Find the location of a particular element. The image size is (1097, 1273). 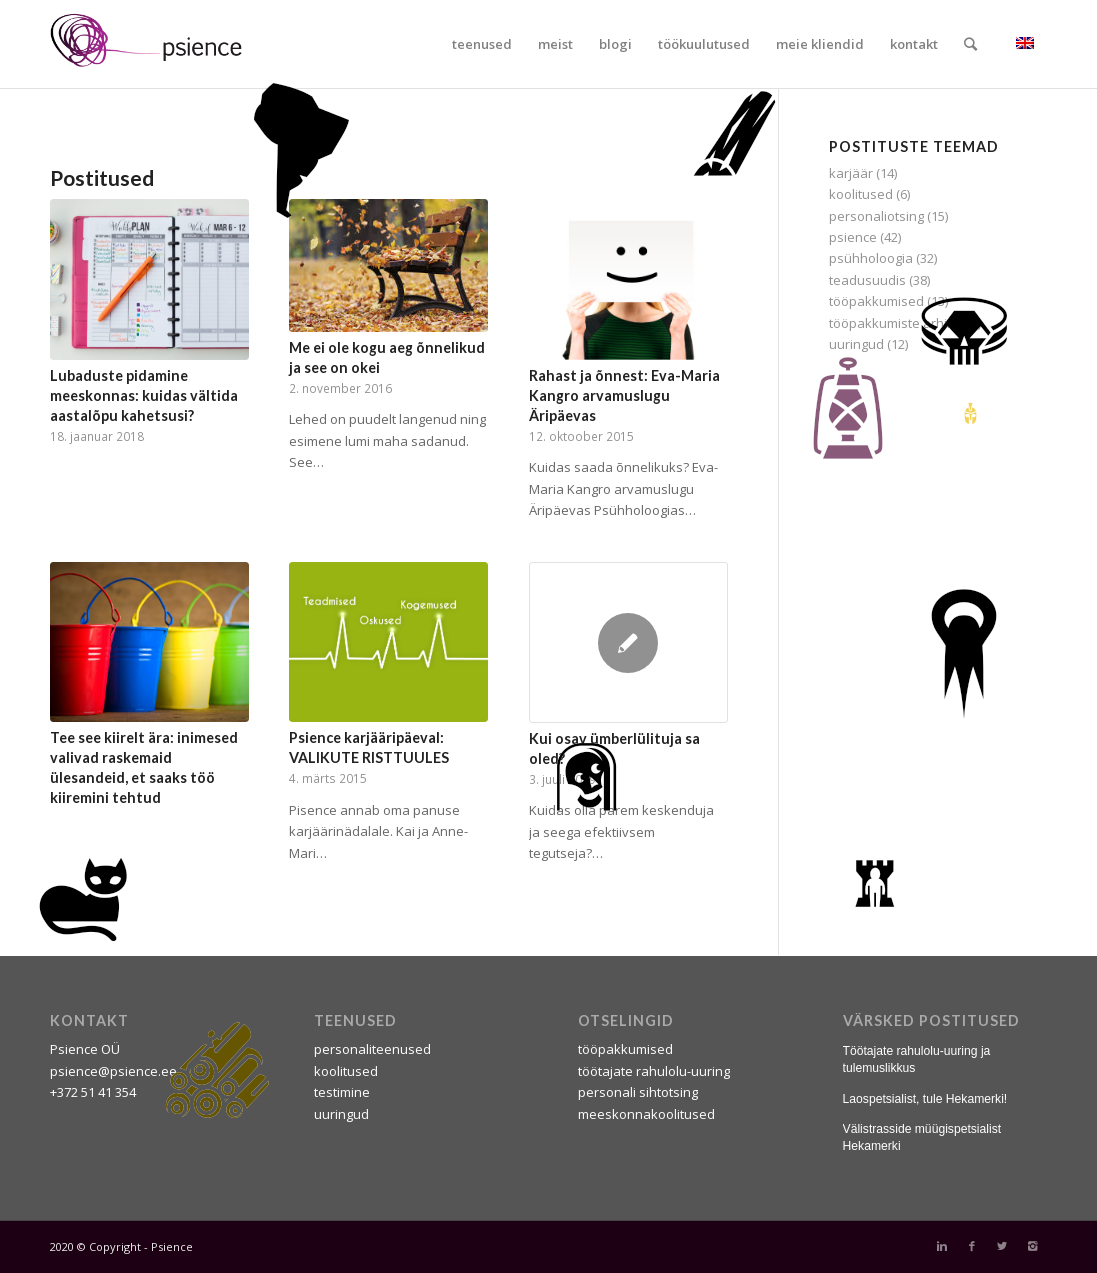

view collected specimens or curiosities is located at coordinates (587, 777).